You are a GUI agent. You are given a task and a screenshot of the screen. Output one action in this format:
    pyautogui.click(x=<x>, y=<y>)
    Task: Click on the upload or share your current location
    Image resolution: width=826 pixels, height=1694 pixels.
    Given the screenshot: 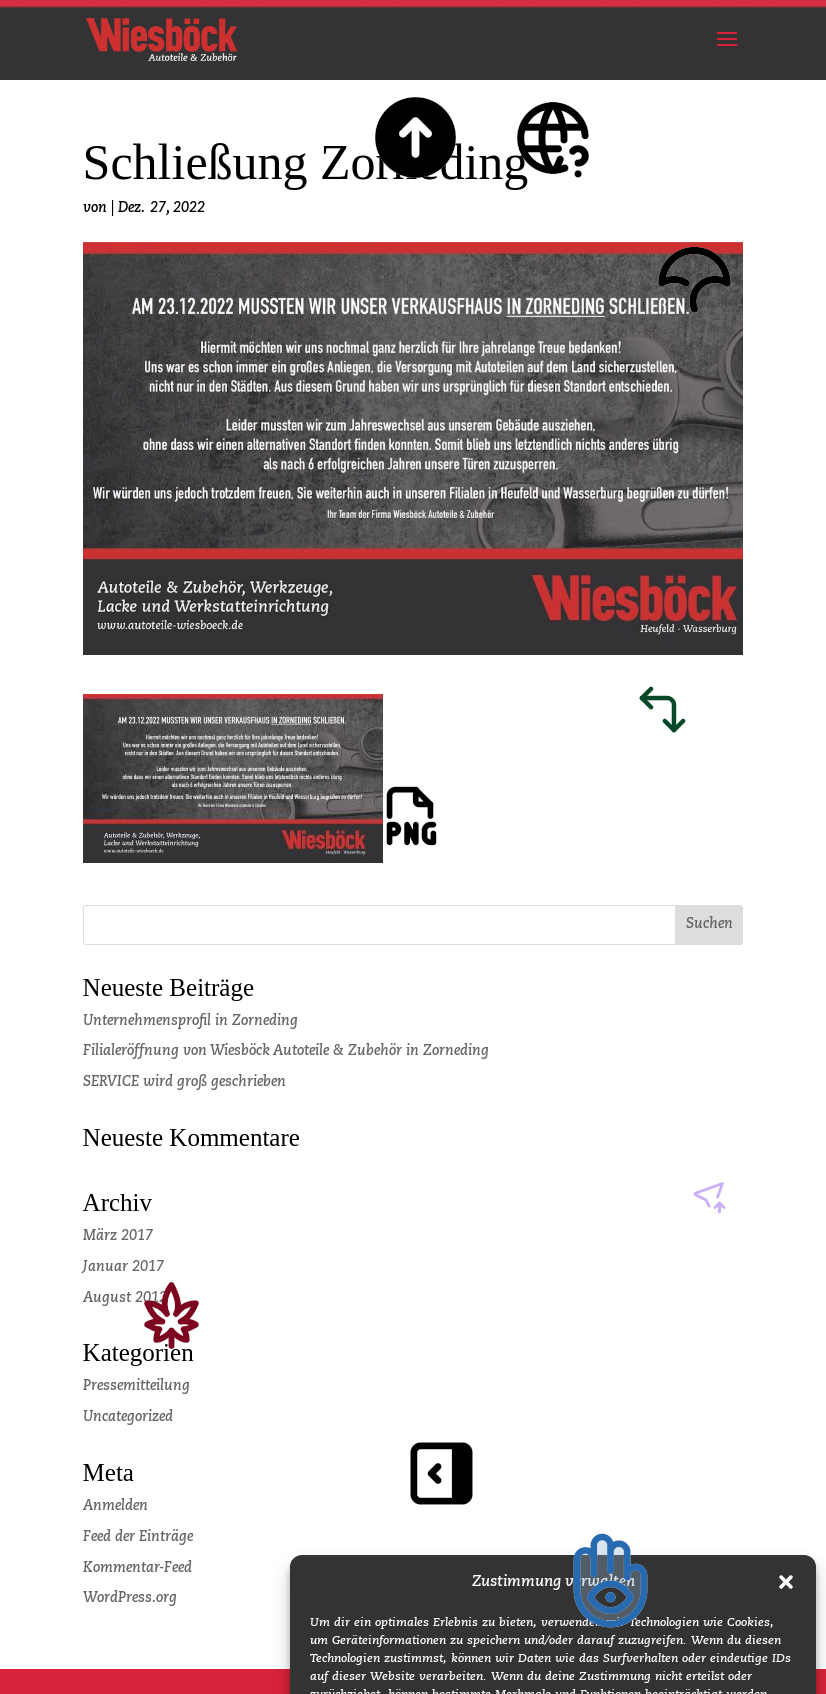 What is the action you would take?
    pyautogui.click(x=709, y=1197)
    